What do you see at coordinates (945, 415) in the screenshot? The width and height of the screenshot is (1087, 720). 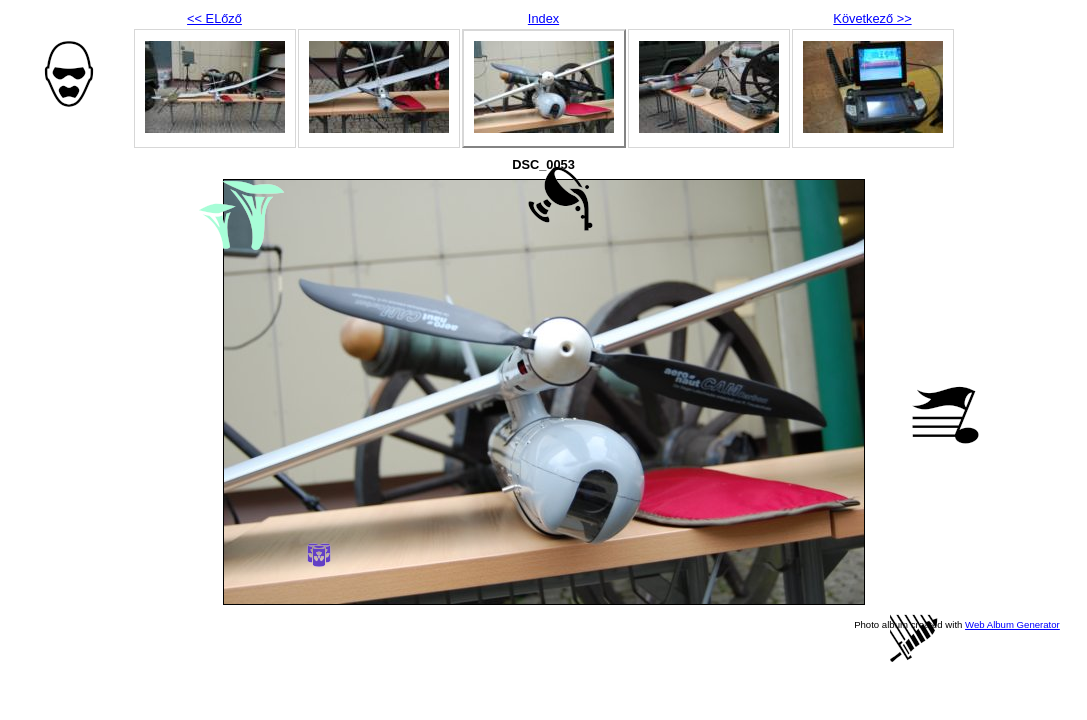 I see `play anthem or national music` at bounding box center [945, 415].